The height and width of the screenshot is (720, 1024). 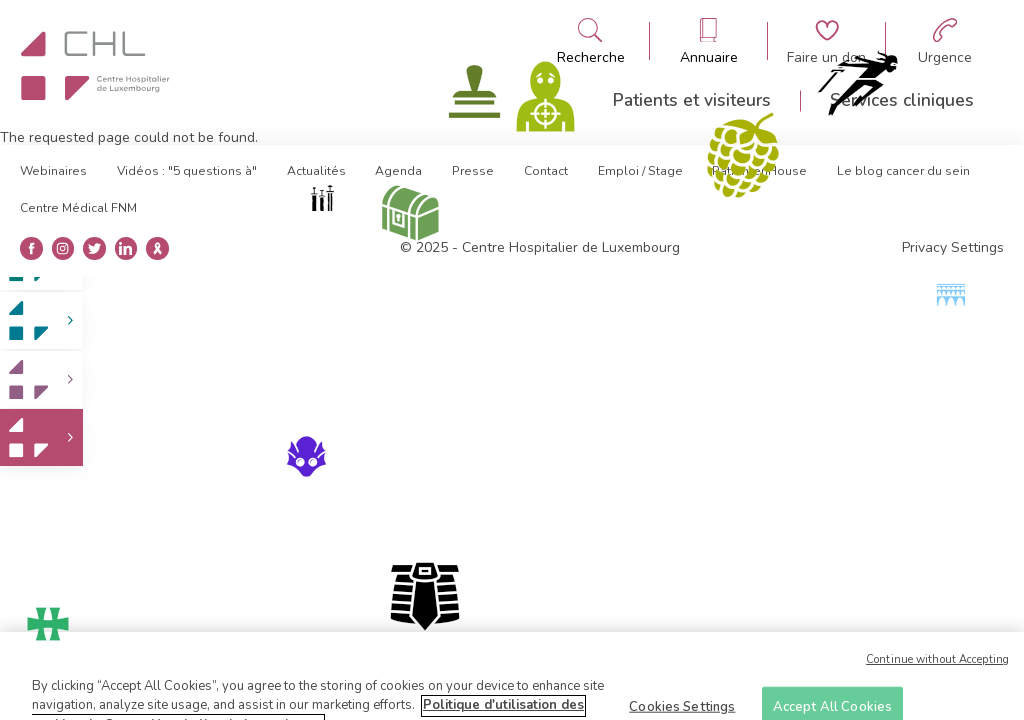 What do you see at coordinates (951, 292) in the screenshot?
I see `view aqueduct or water infrastructure` at bounding box center [951, 292].